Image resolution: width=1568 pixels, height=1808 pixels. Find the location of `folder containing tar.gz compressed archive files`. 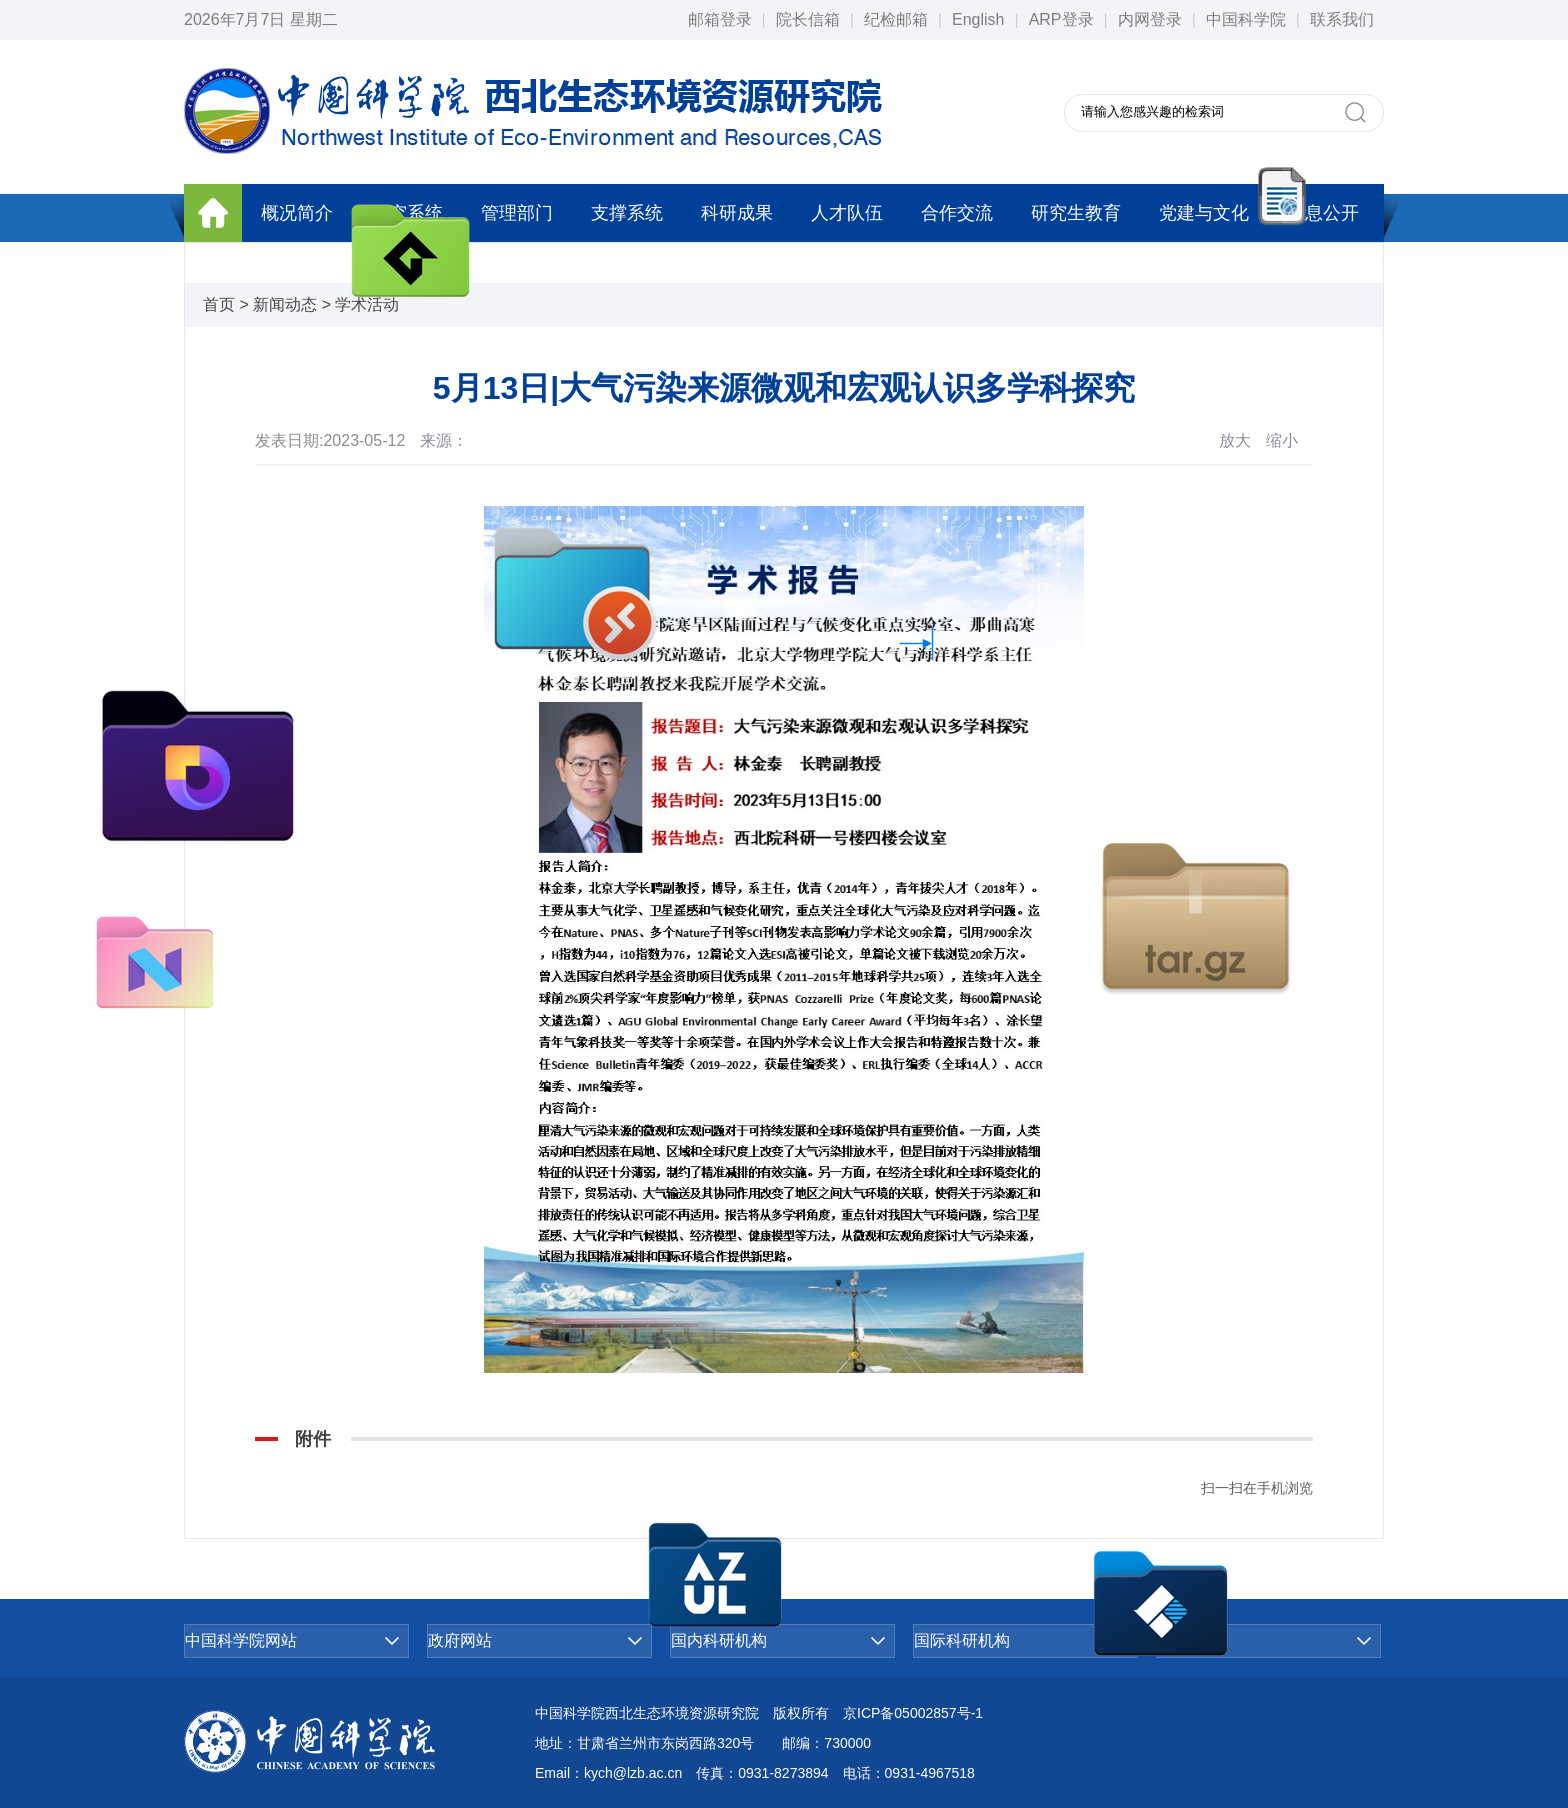

folder containing tar.gz compressed archive files is located at coordinates (1195, 921).